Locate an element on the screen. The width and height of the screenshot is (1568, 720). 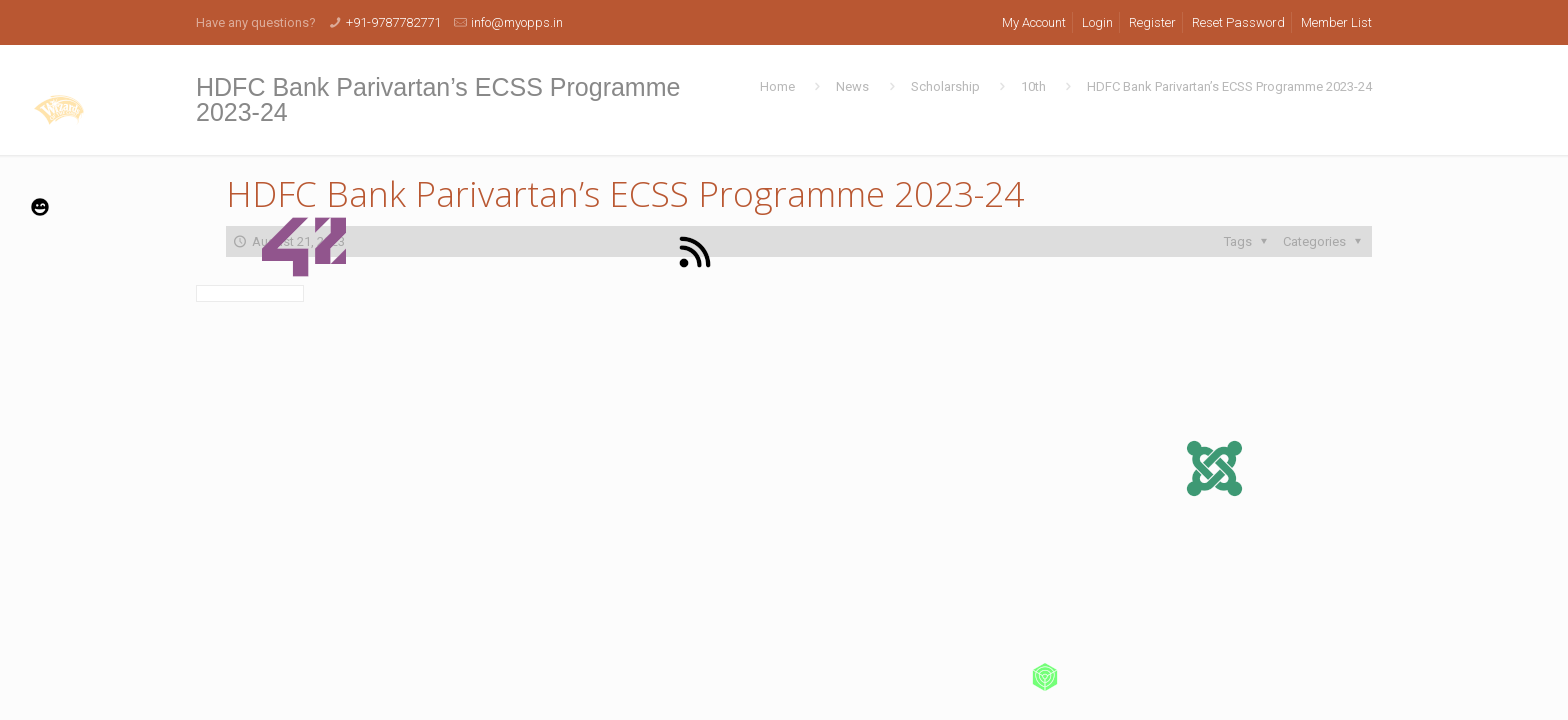
add a playful or flirty reaction to a message is located at coordinates (40, 207).